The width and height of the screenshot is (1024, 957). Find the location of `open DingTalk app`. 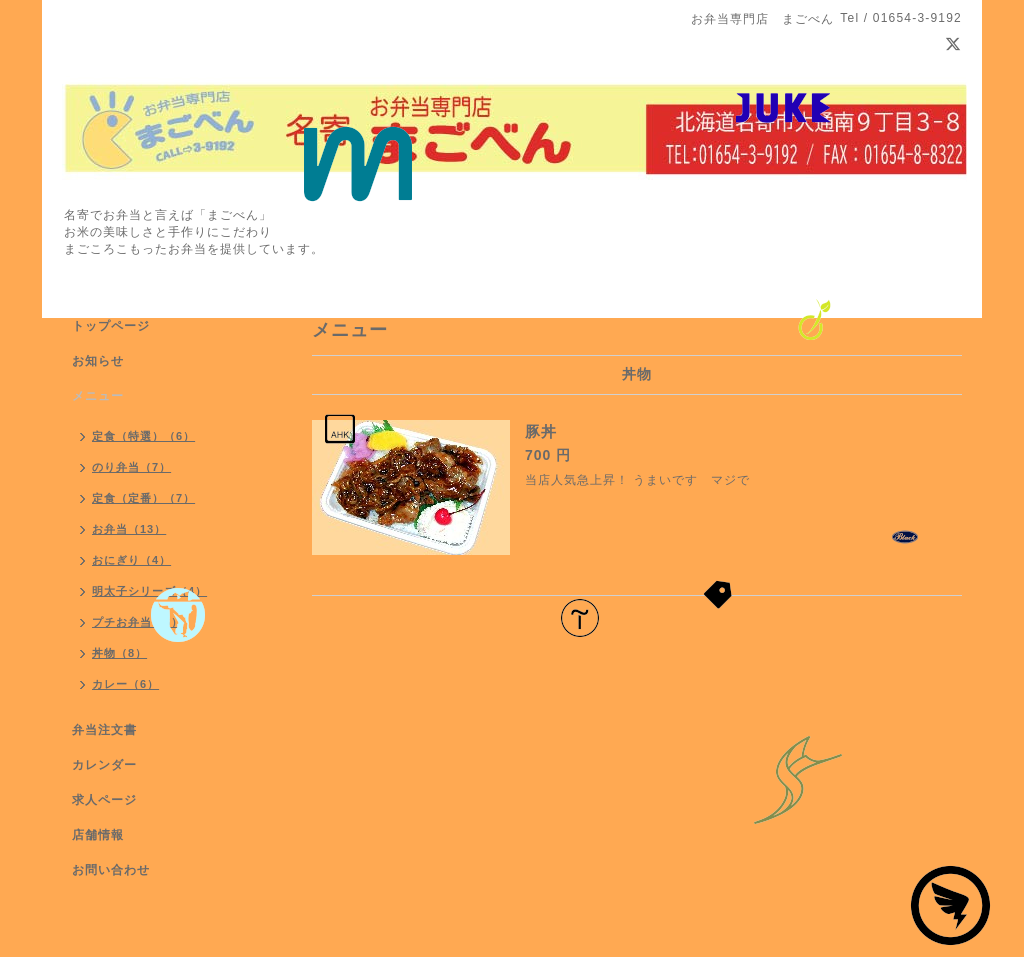

open DingTalk app is located at coordinates (950, 905).